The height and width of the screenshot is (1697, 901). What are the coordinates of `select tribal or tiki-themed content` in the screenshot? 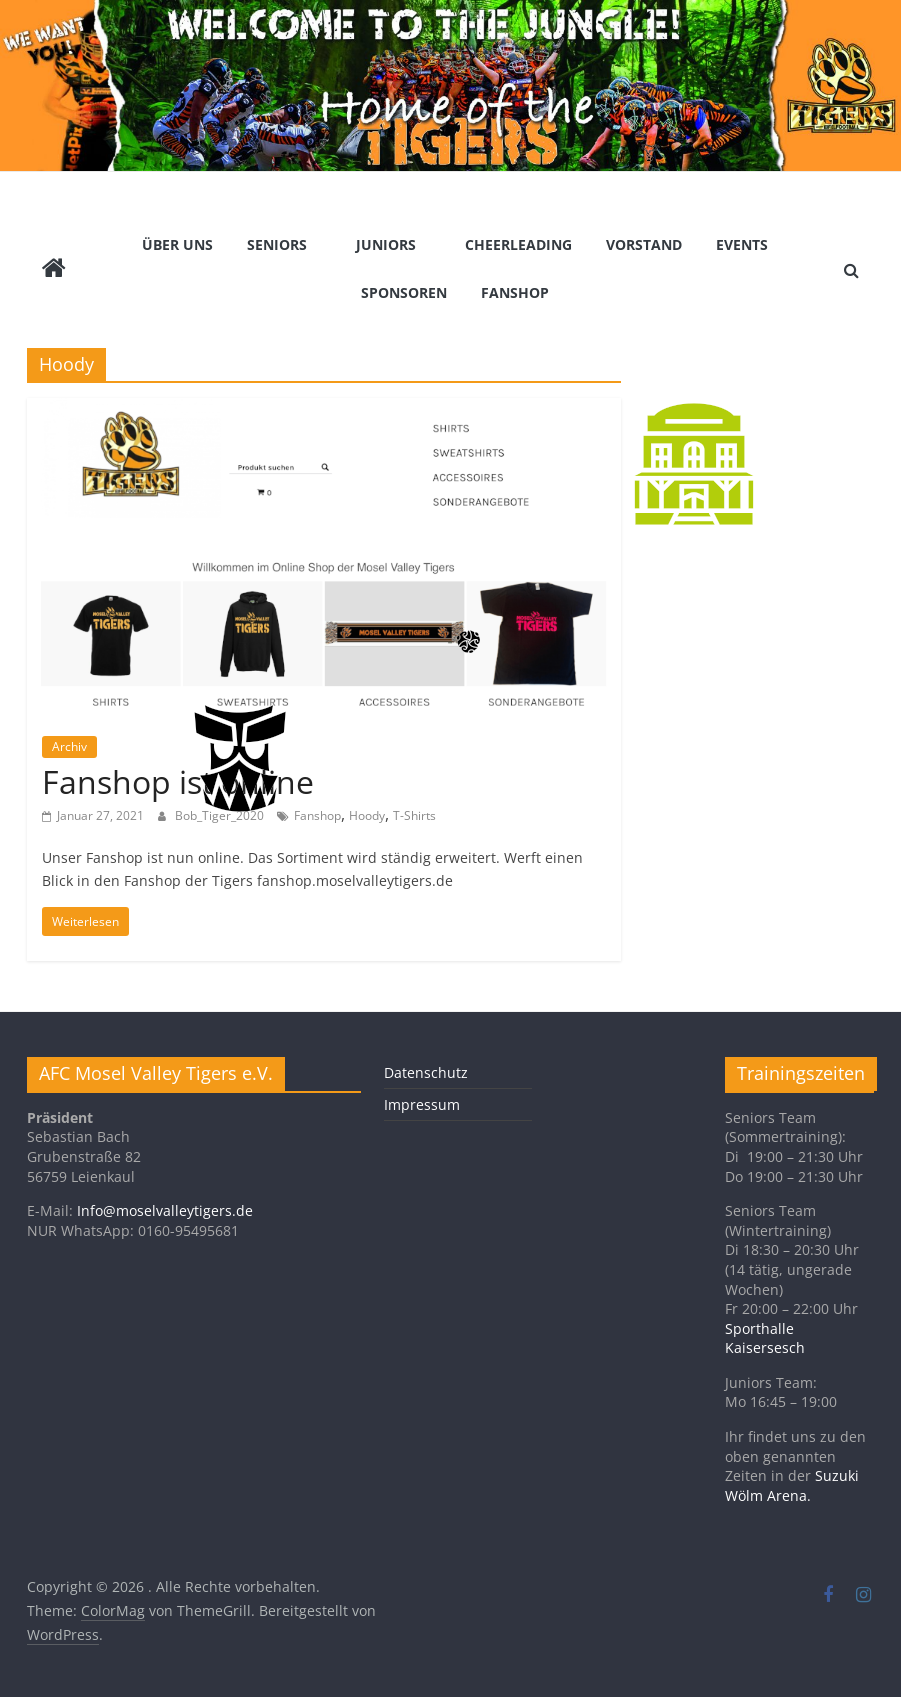 It's located at (238, 757).